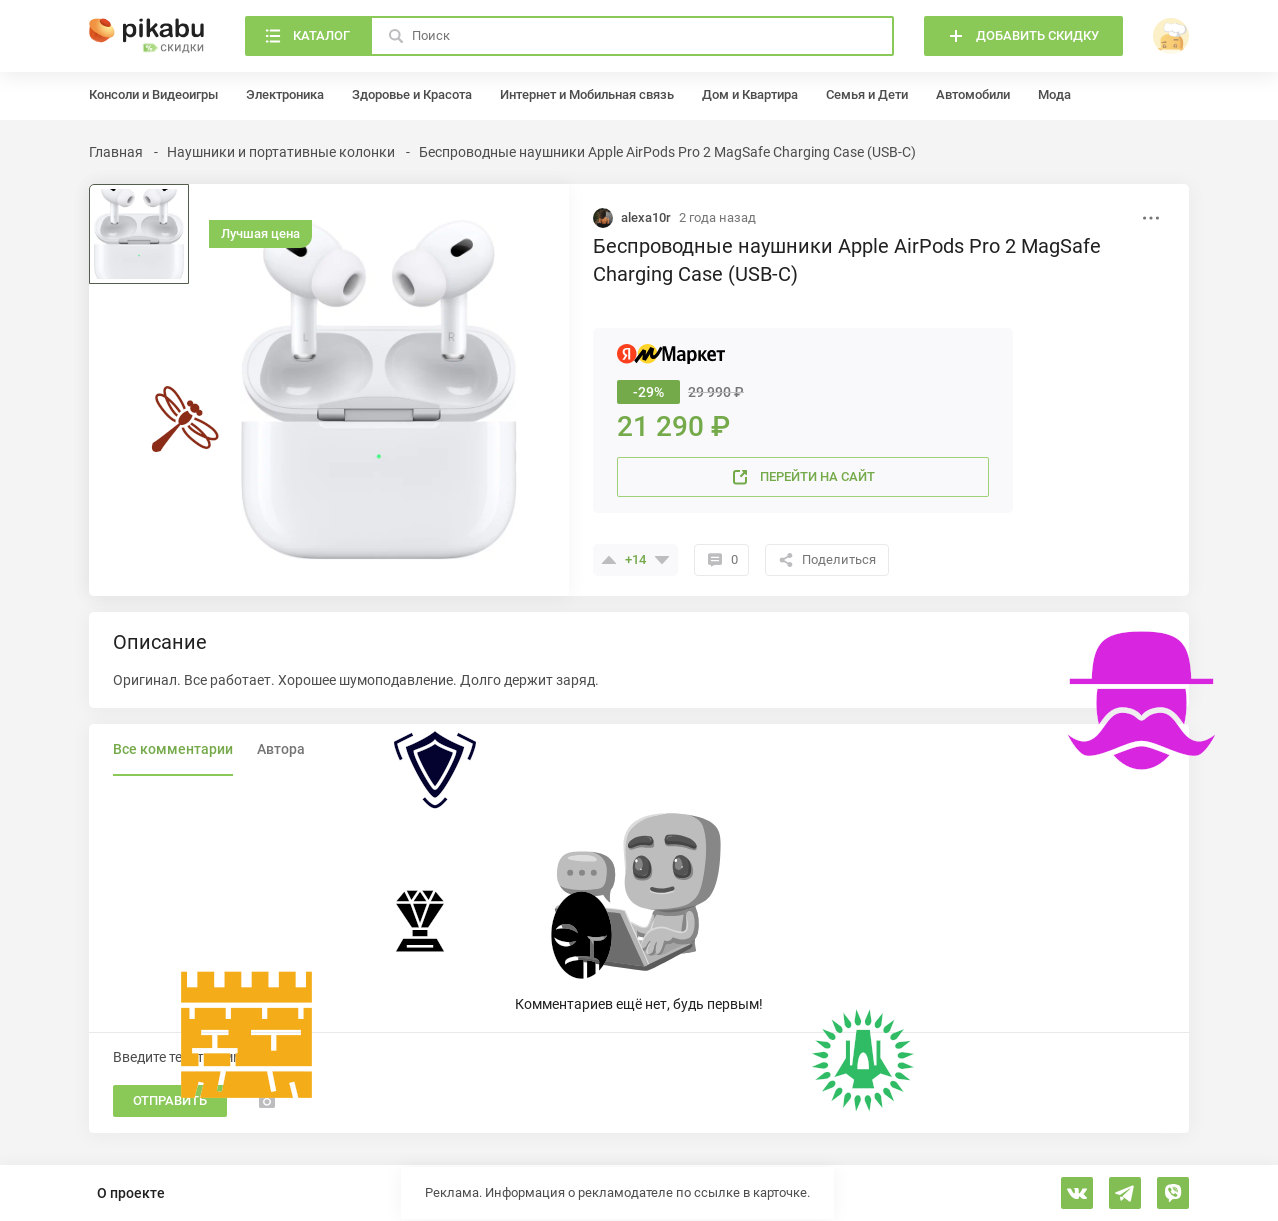 The height and width of the screenshot is (1221, 1278). What do you see at coordinates (1141, 700) in the screenshot?
I see `select a gentleman or vintage character avatar` at bounding box center [1141, 700].